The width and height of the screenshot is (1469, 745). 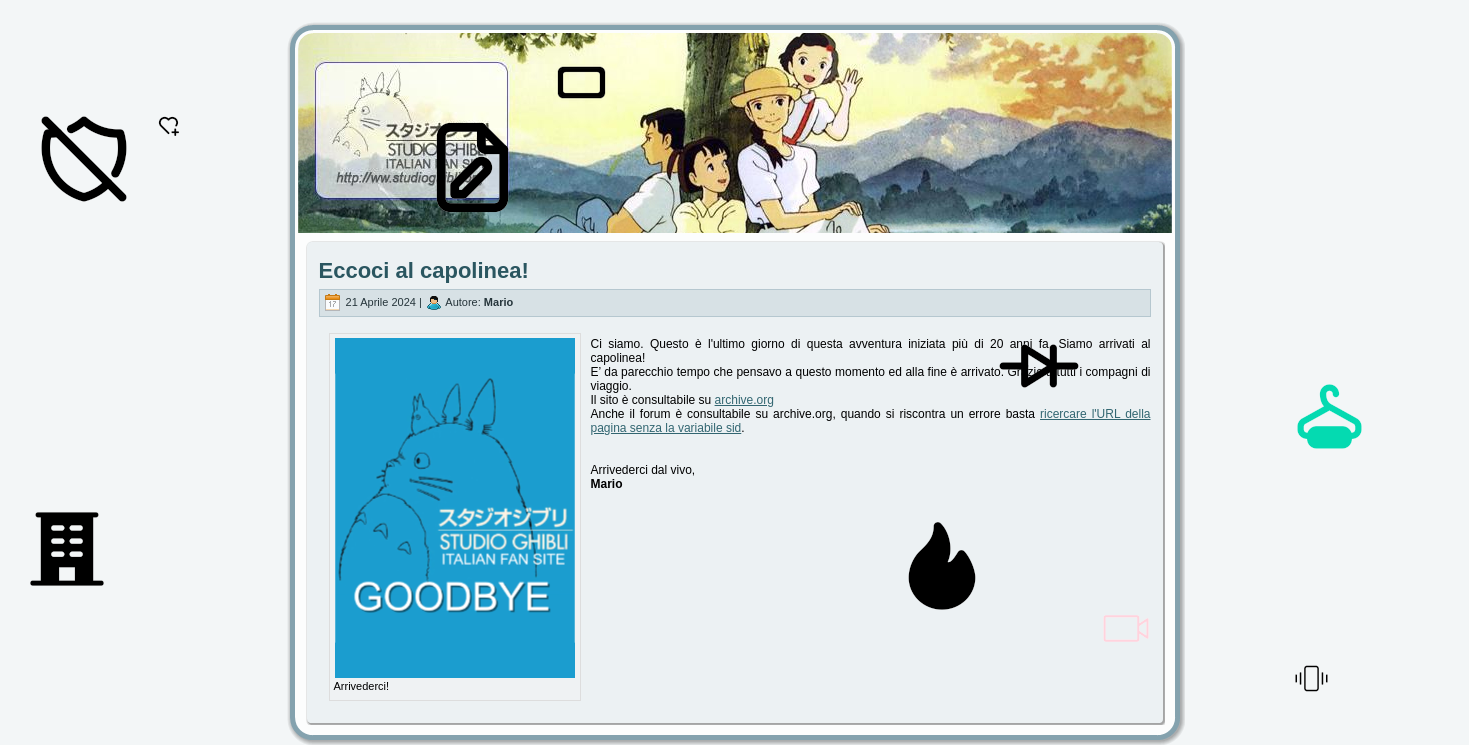 I want to click on add to favorites, so click(x=168, y=125).